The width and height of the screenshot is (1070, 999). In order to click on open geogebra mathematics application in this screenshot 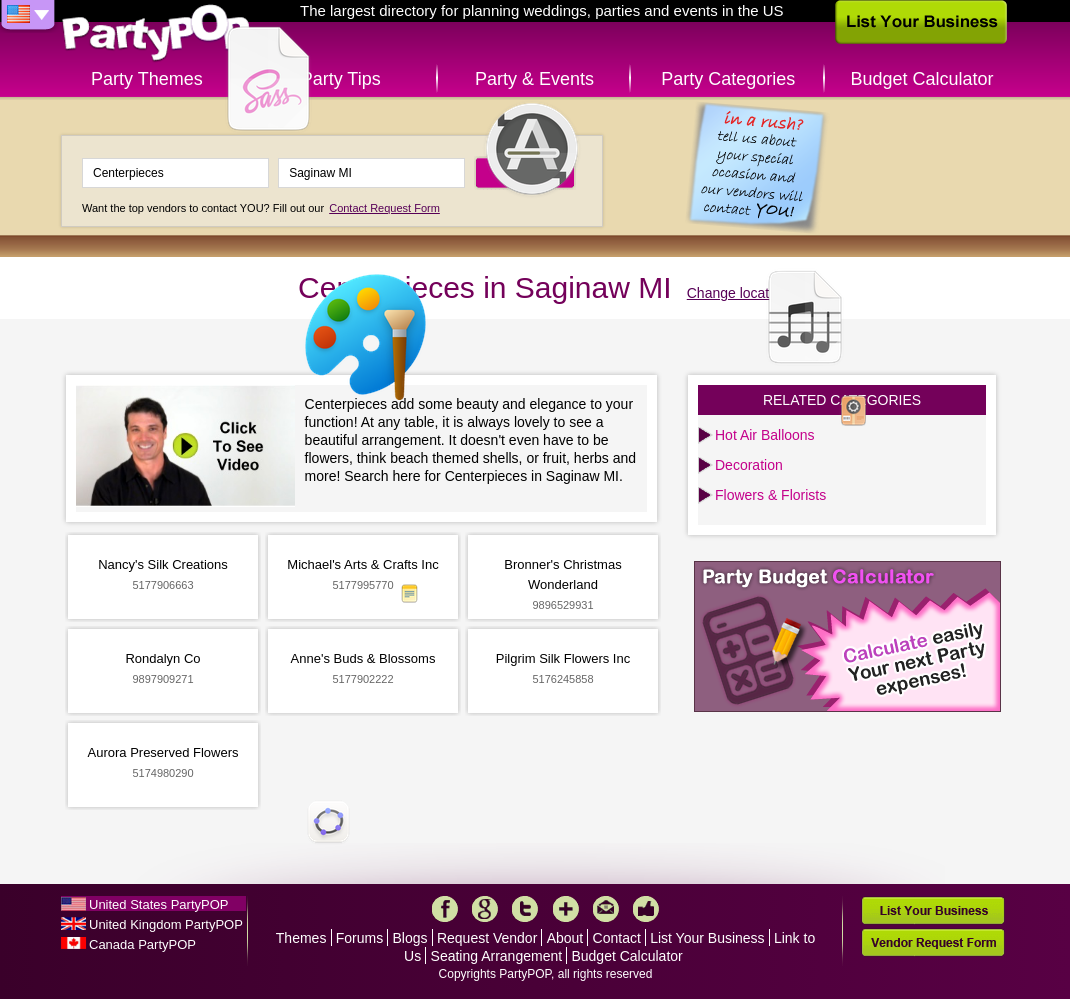, I will do `click(328, 821)`.